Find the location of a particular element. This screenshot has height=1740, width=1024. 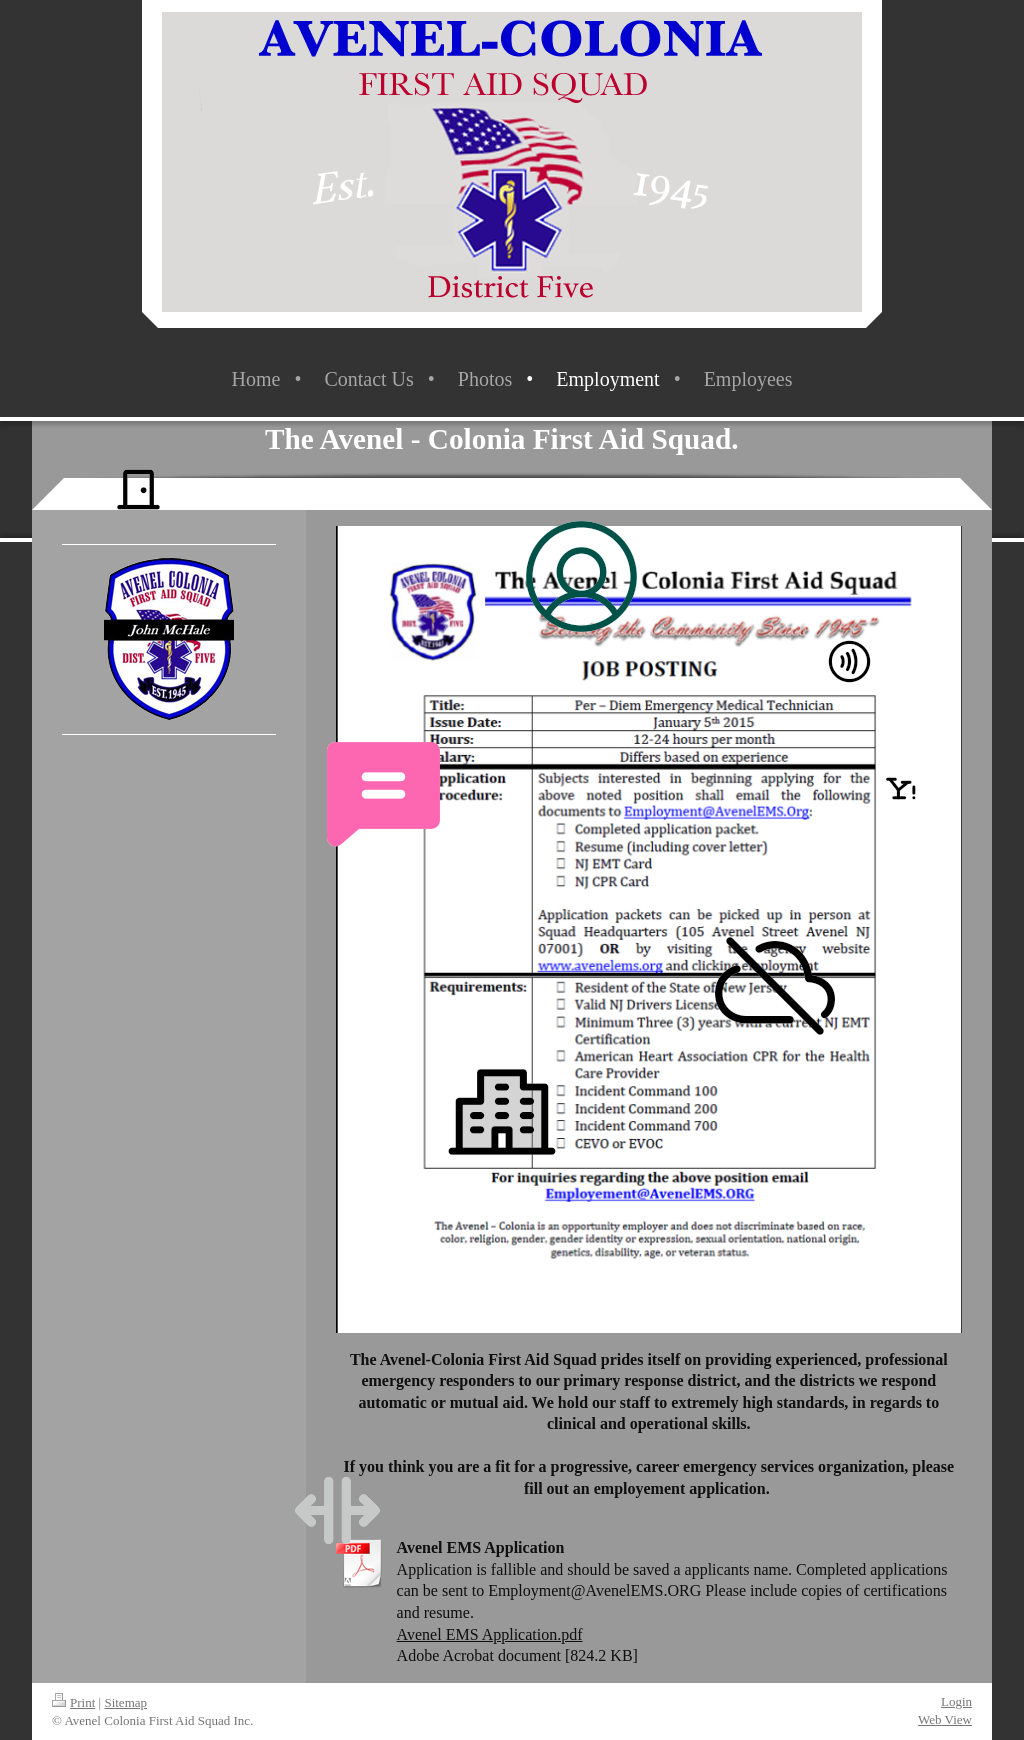

link to Yahoo account is located at coordinates (901, 788).